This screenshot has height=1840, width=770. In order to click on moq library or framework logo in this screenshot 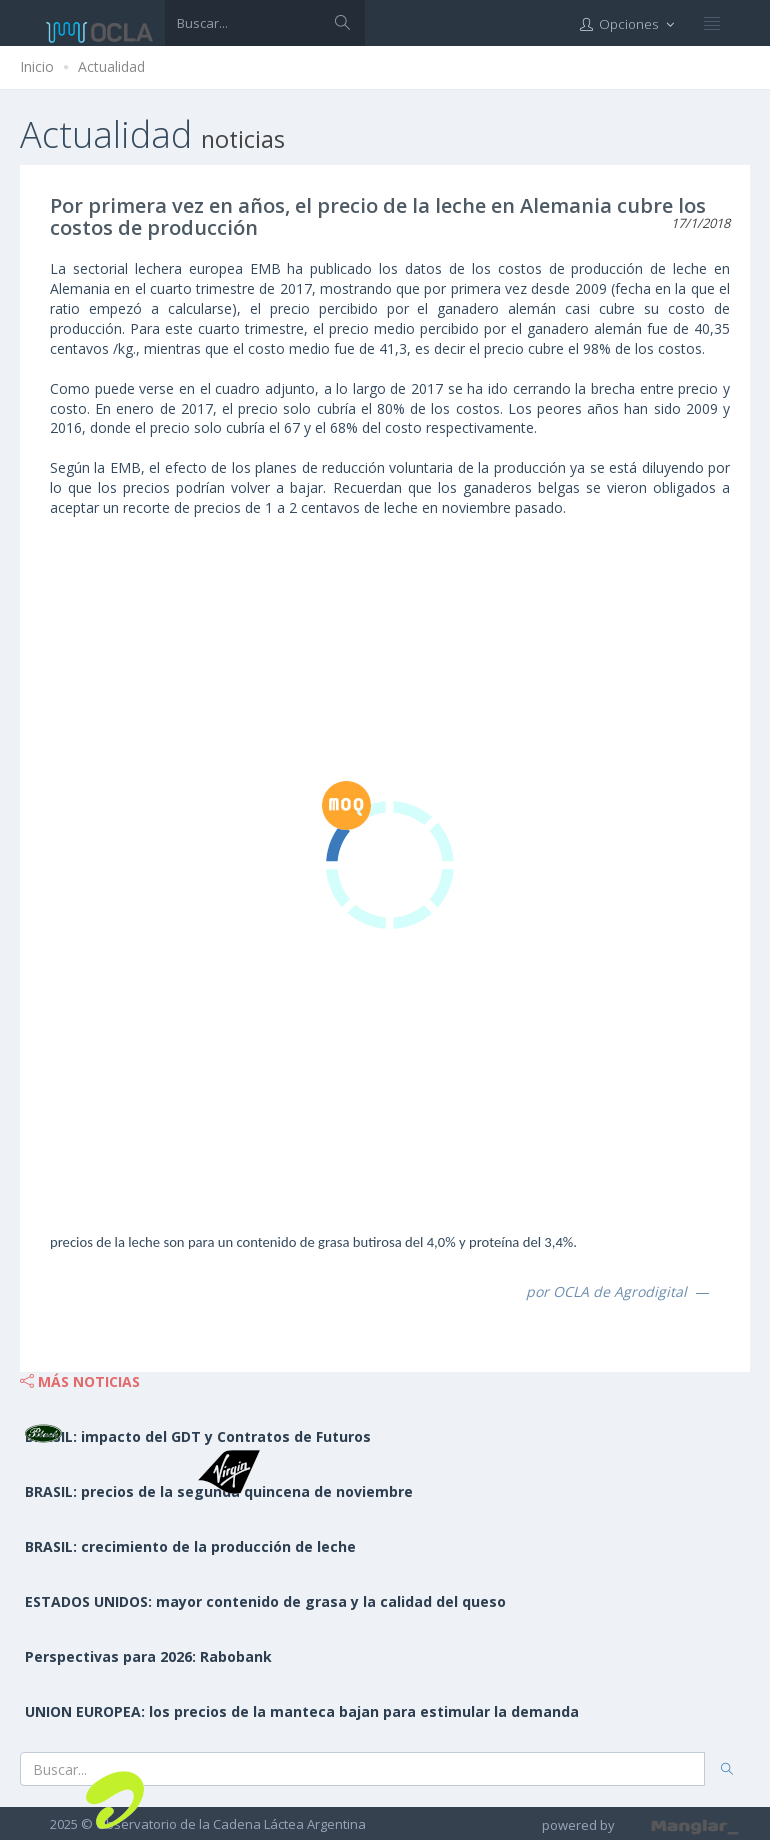, I will do `click(346, 805)`.